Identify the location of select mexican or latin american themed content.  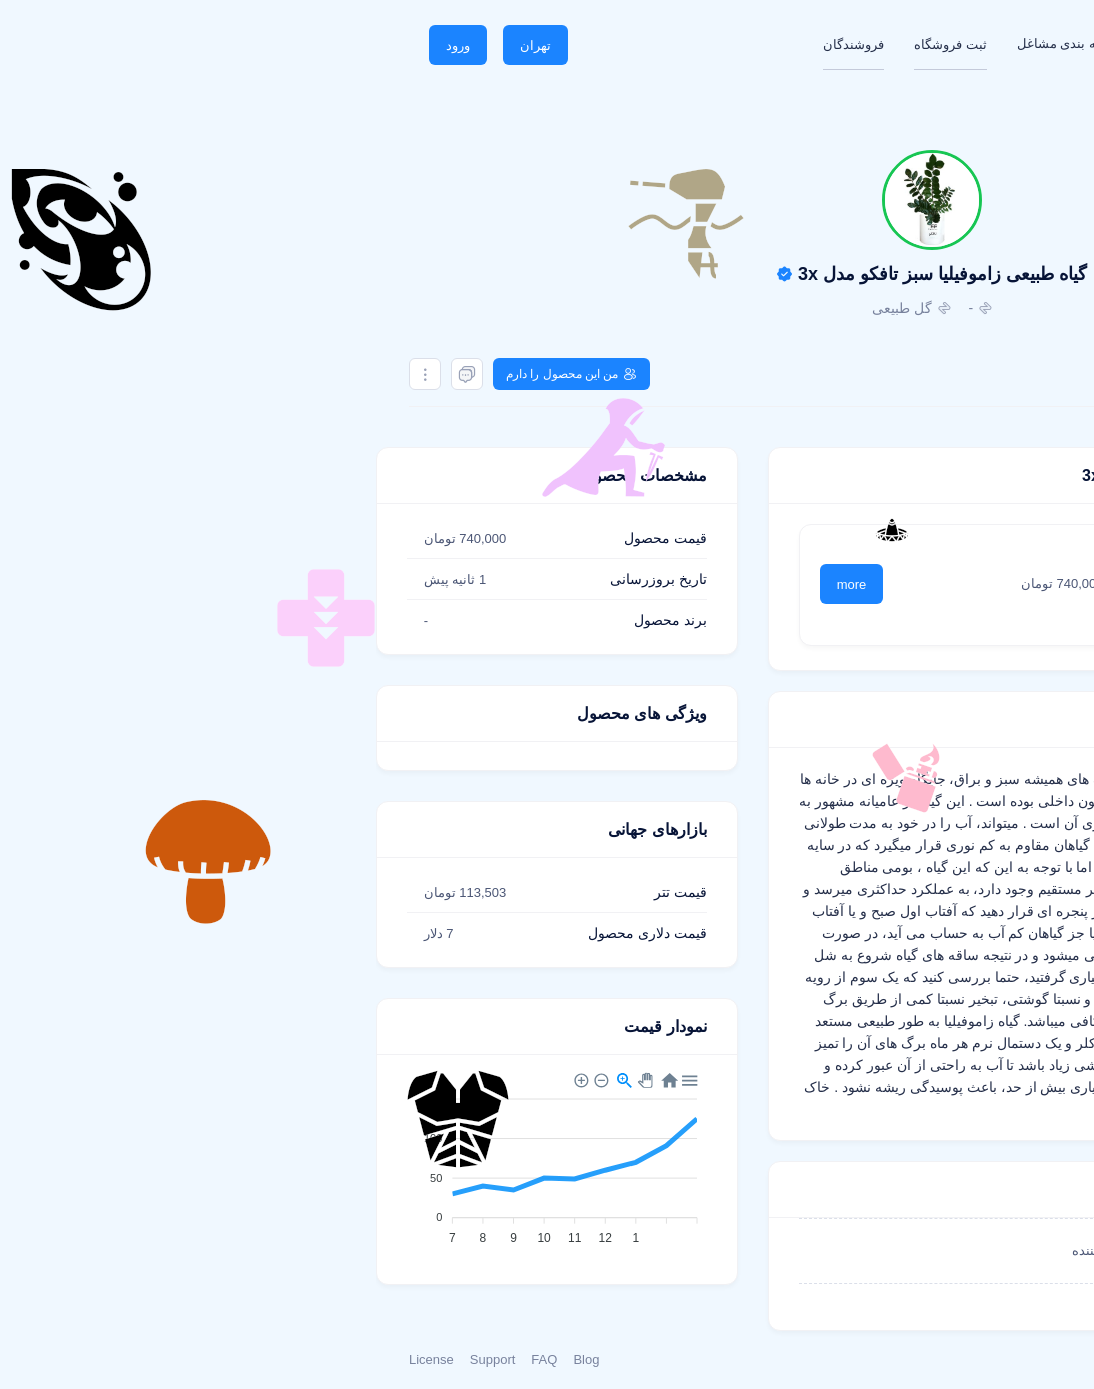
(892, 530).